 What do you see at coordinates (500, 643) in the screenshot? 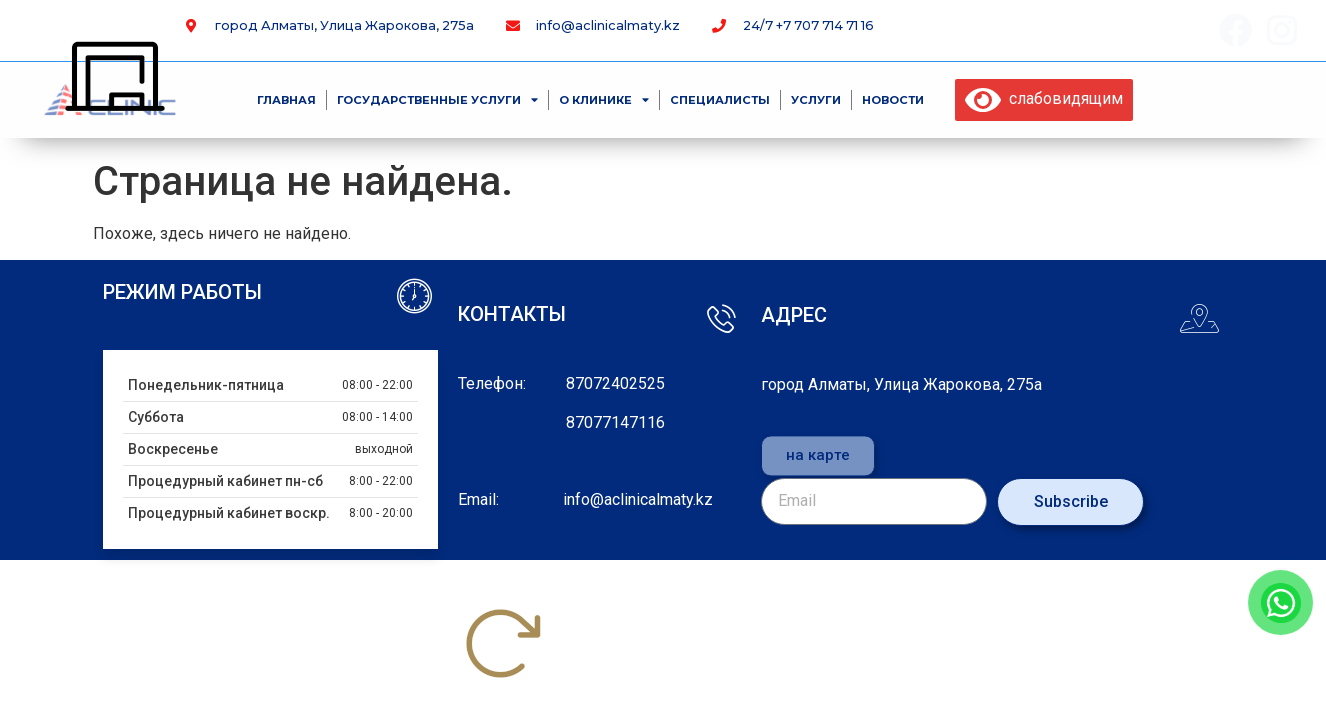
I see `refresh or reload content` at bounding box center [500, 643].